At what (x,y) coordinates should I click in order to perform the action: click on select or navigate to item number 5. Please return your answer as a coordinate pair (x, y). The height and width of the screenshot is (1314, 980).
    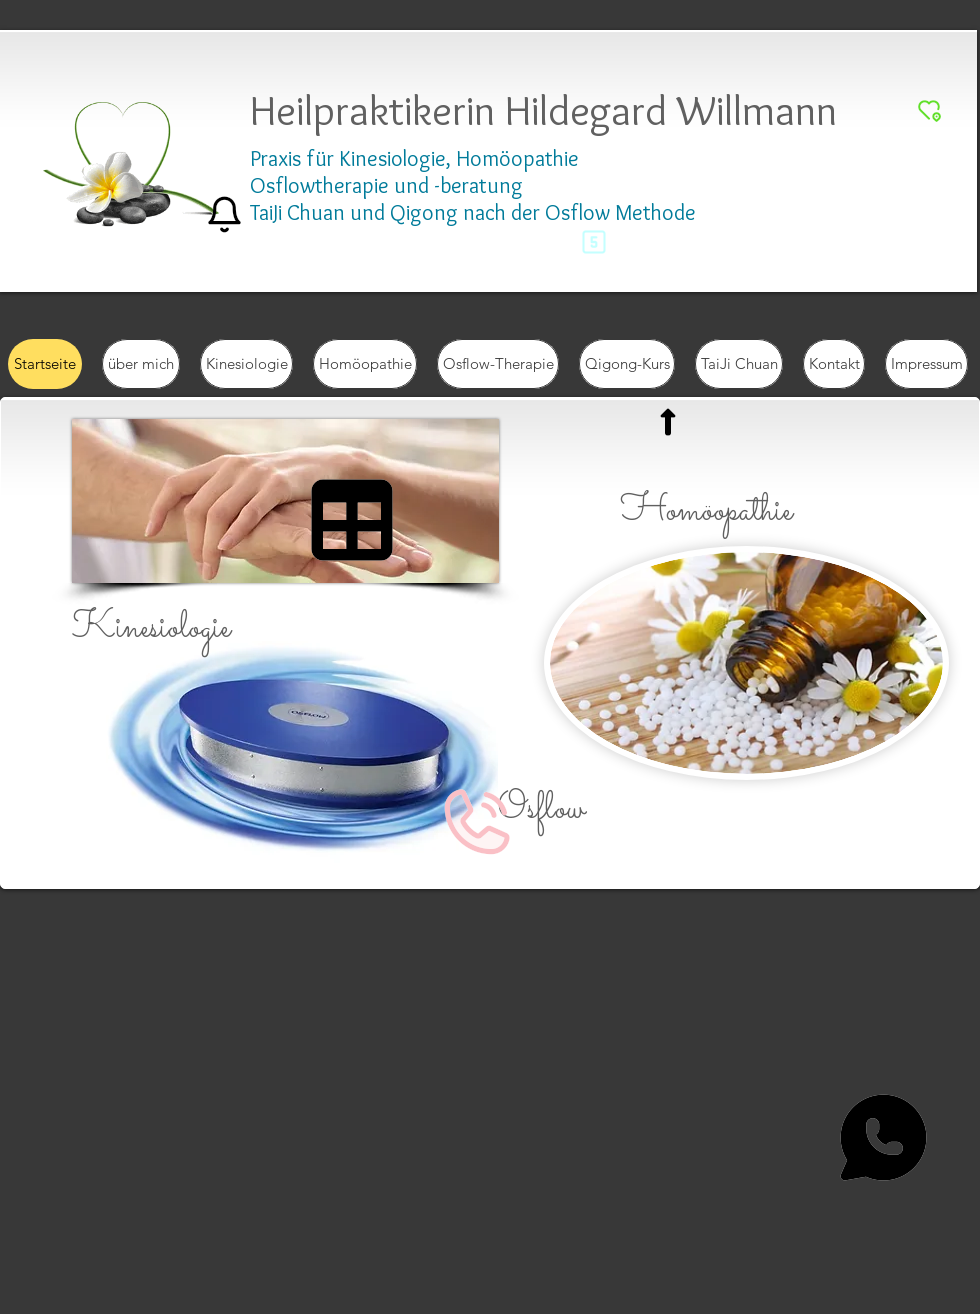
    Looking at the image, I should click on (594, 242).